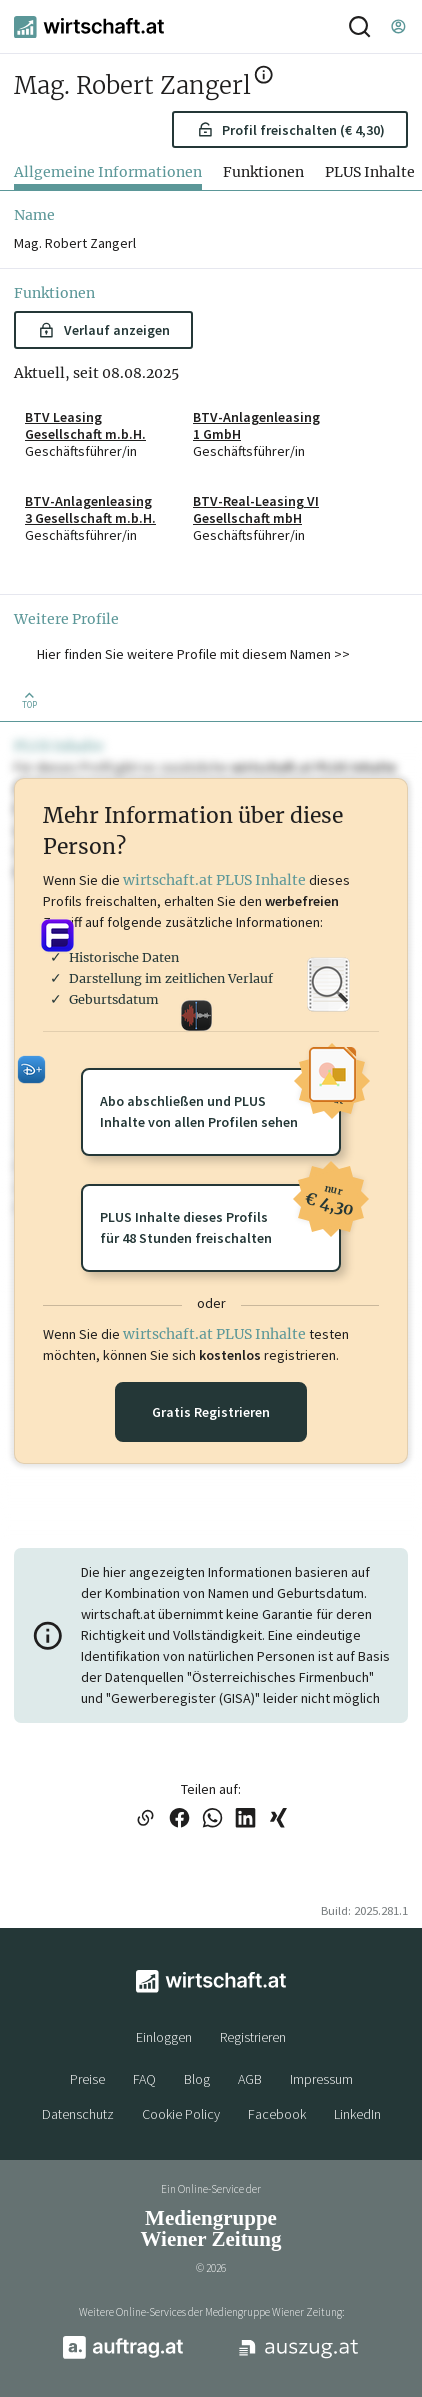 This screenshot has height=2397, width=422. I want to click on open floorp browser, so click(57, 935).